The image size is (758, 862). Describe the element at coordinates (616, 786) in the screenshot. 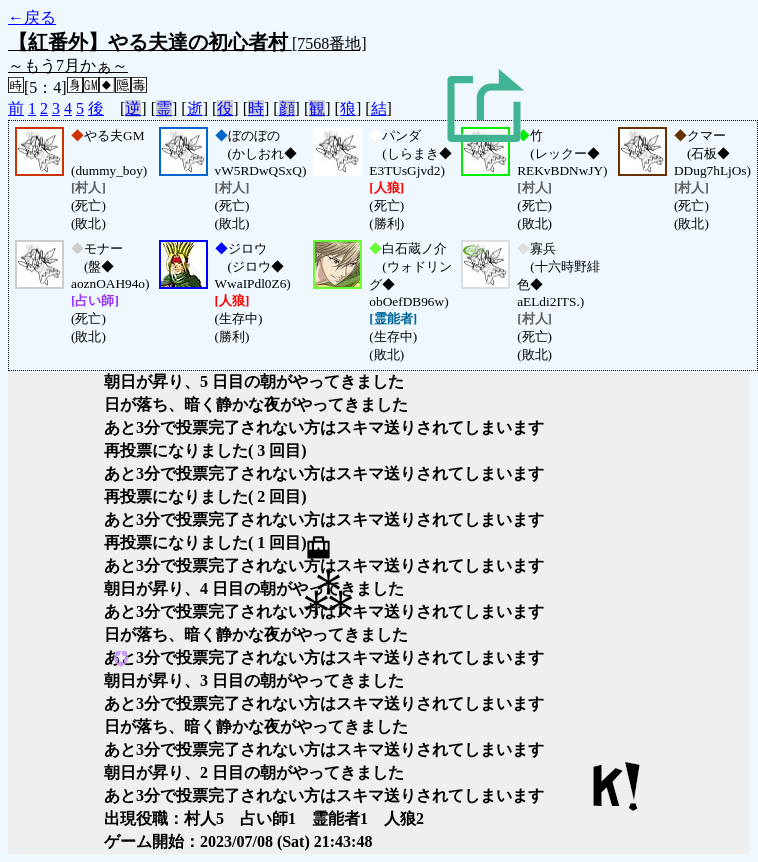

I see `open Kahoot! app` at that location.